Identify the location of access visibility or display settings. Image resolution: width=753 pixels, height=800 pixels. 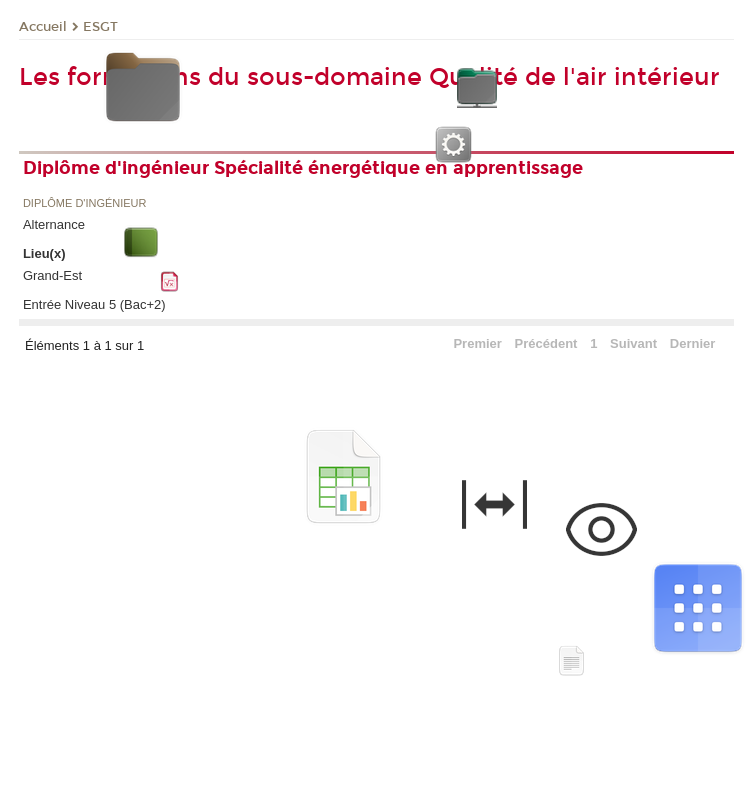
(601, 529).